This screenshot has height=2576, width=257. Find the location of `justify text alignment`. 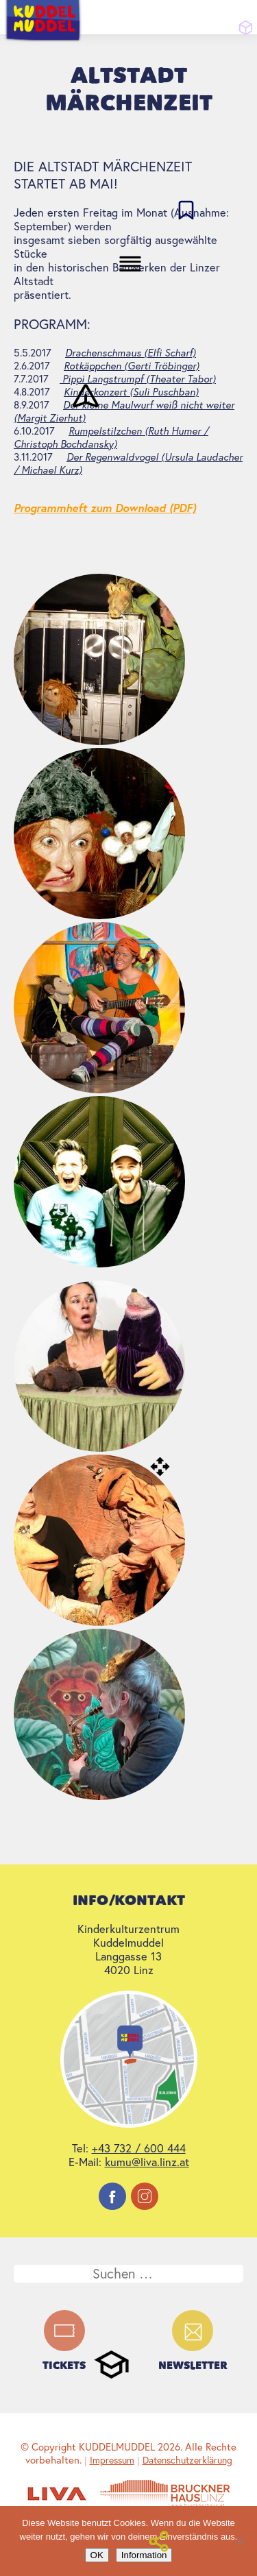

justify text alignment is located at coordinates (130, 264).